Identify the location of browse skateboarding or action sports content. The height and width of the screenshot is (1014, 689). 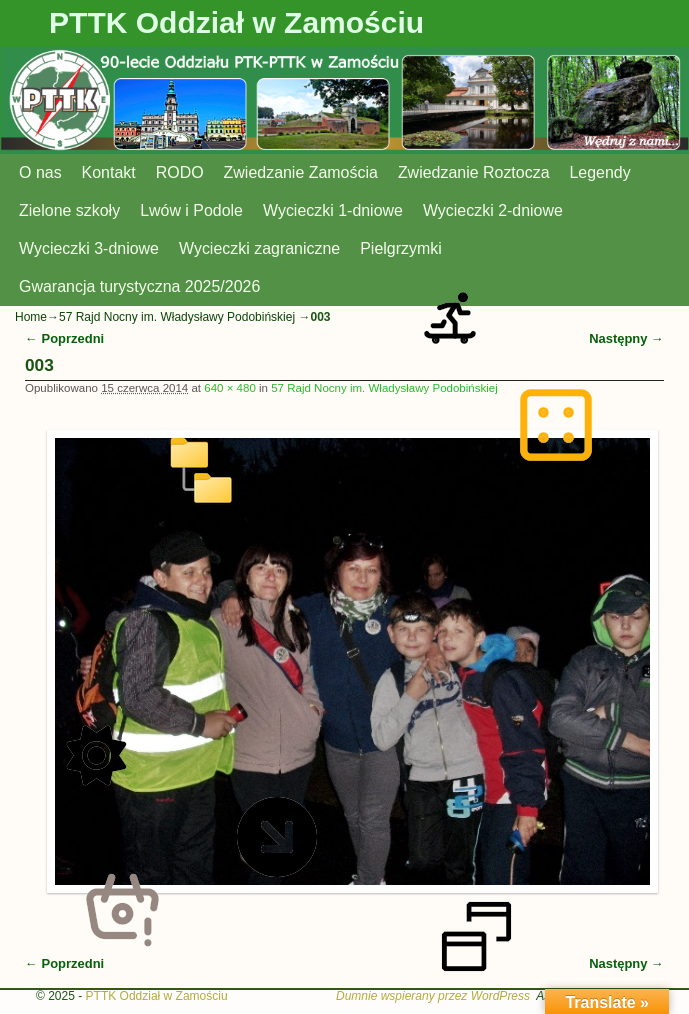
(450, 318).